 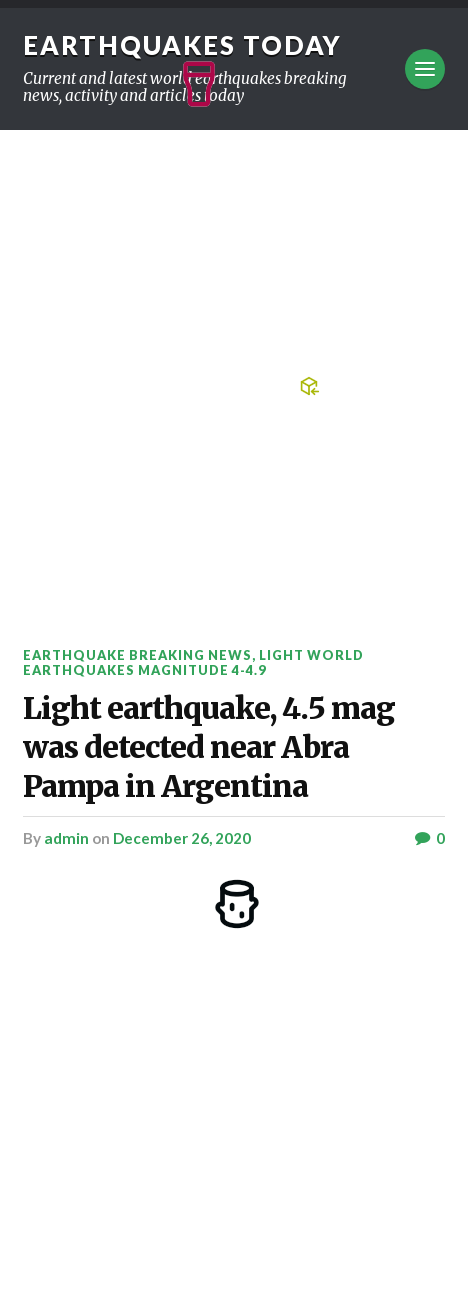 I want to click on import a package or module, so click(x=309, y=386).